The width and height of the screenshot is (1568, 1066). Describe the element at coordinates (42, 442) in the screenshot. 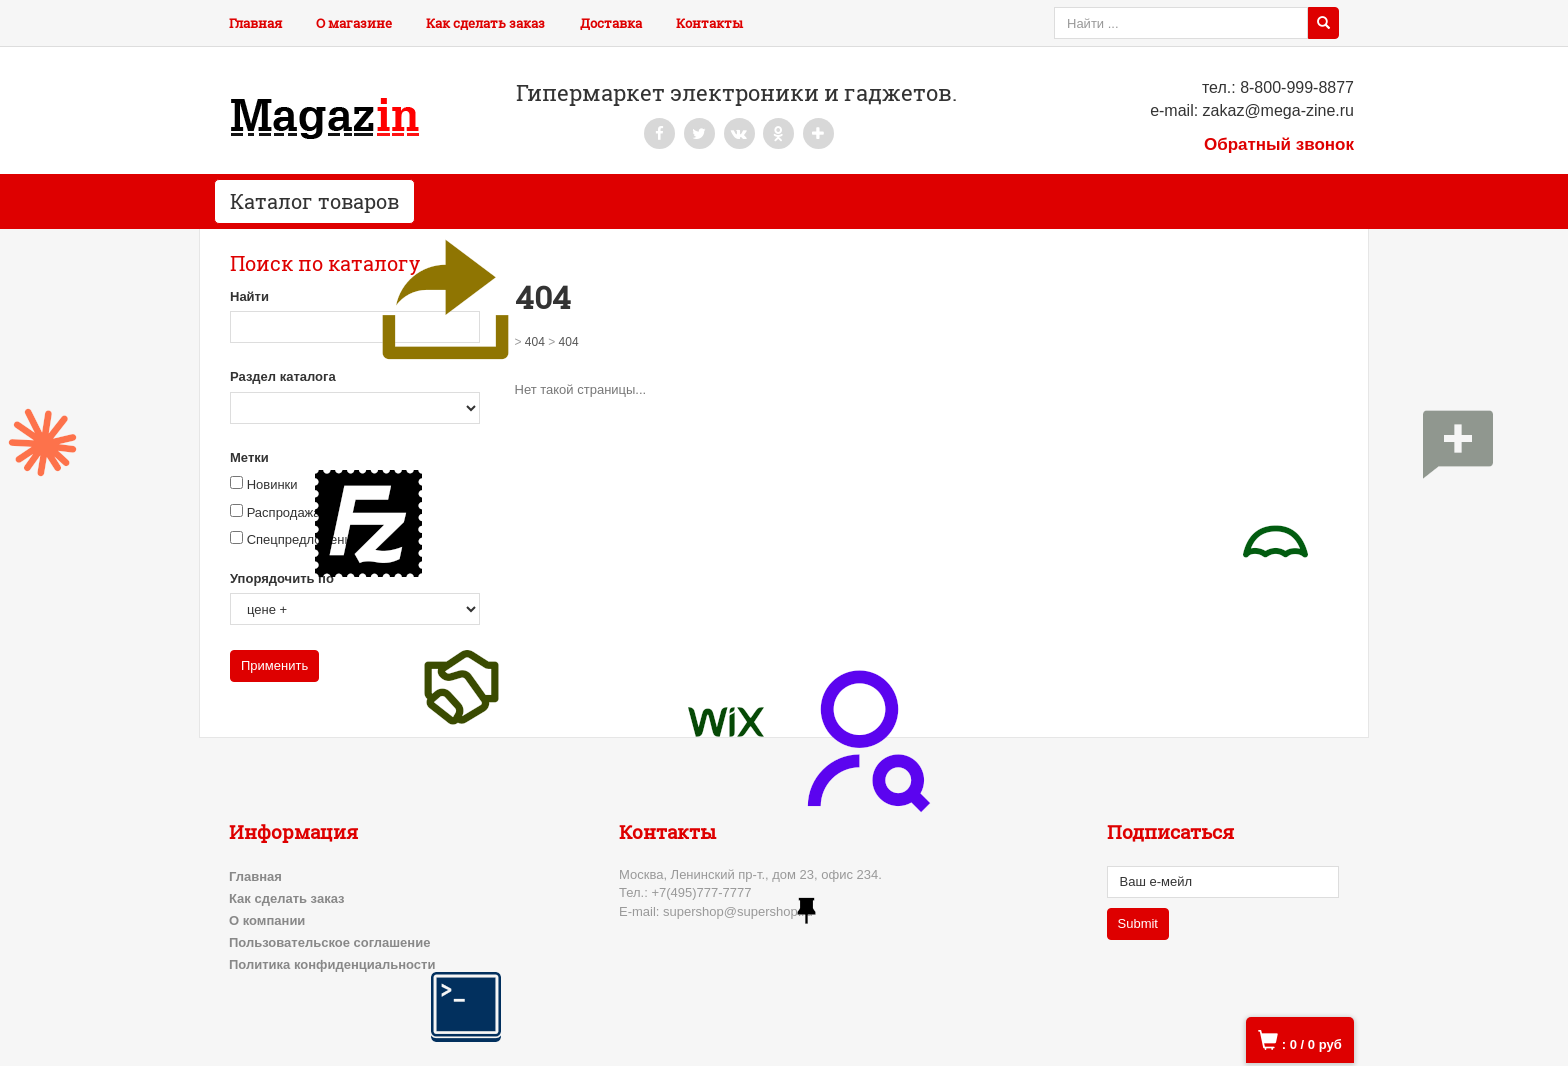

I see `open the Claude AI assistant` at that location.